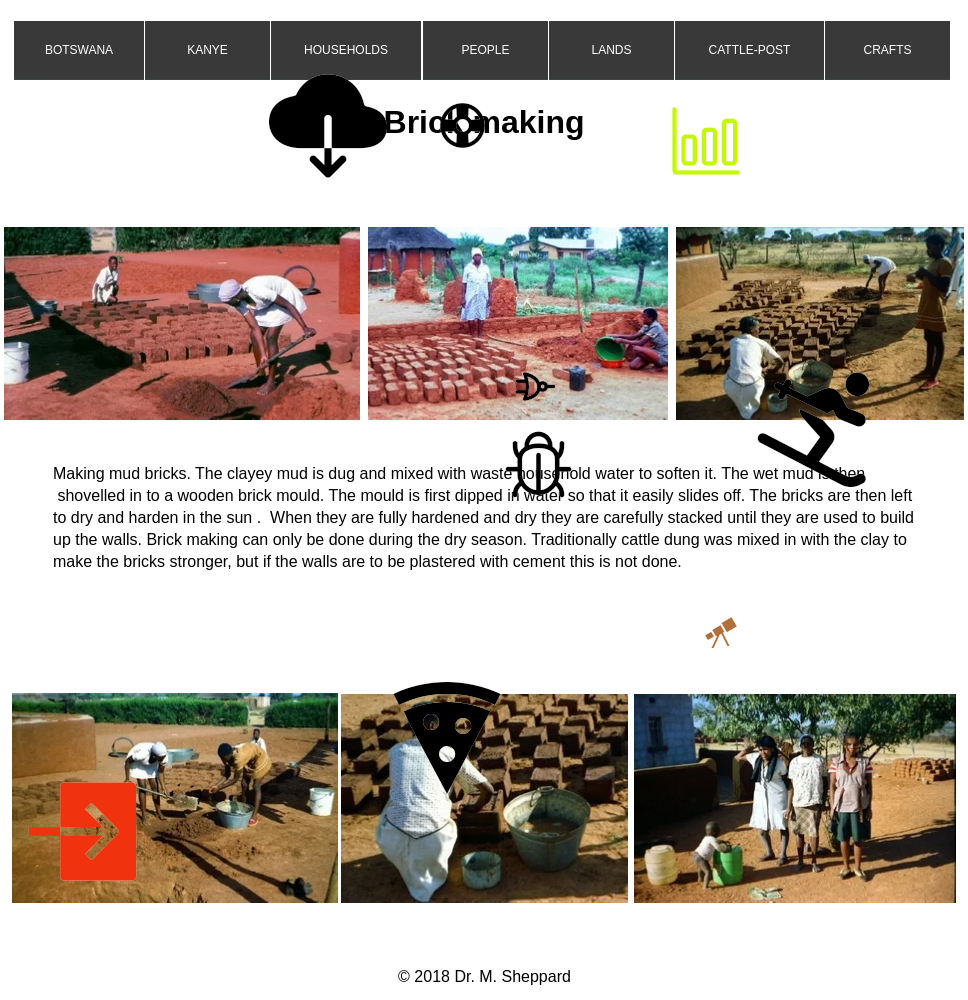  I want to click on report a bug or issue, so click(538, 464).